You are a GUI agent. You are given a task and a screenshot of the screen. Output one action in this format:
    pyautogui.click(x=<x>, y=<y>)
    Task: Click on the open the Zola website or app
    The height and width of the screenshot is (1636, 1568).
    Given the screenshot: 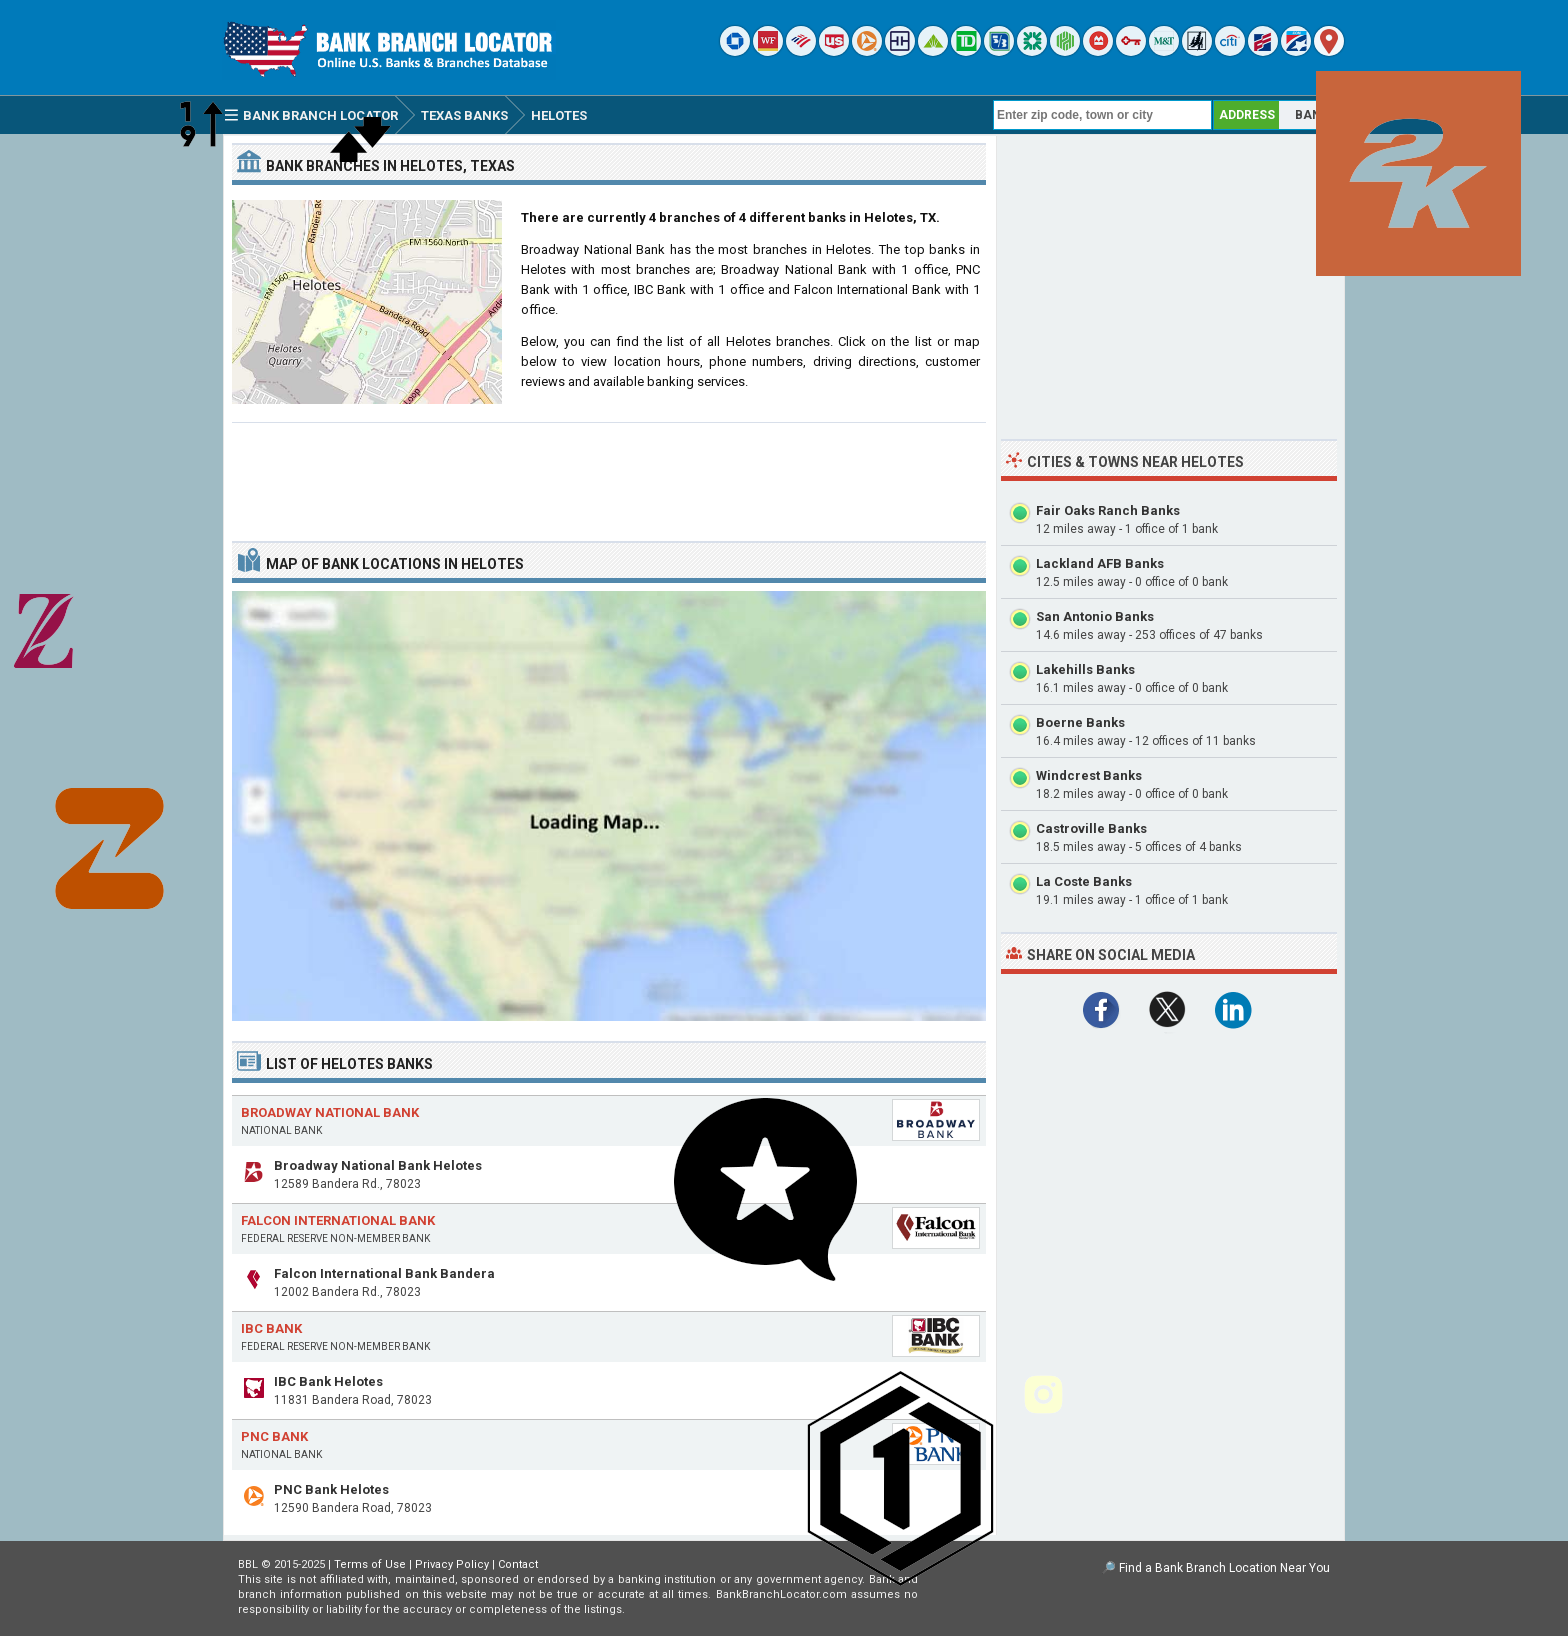 What is the action you would take?
    pyautogui.click(x=44, y=631)
    